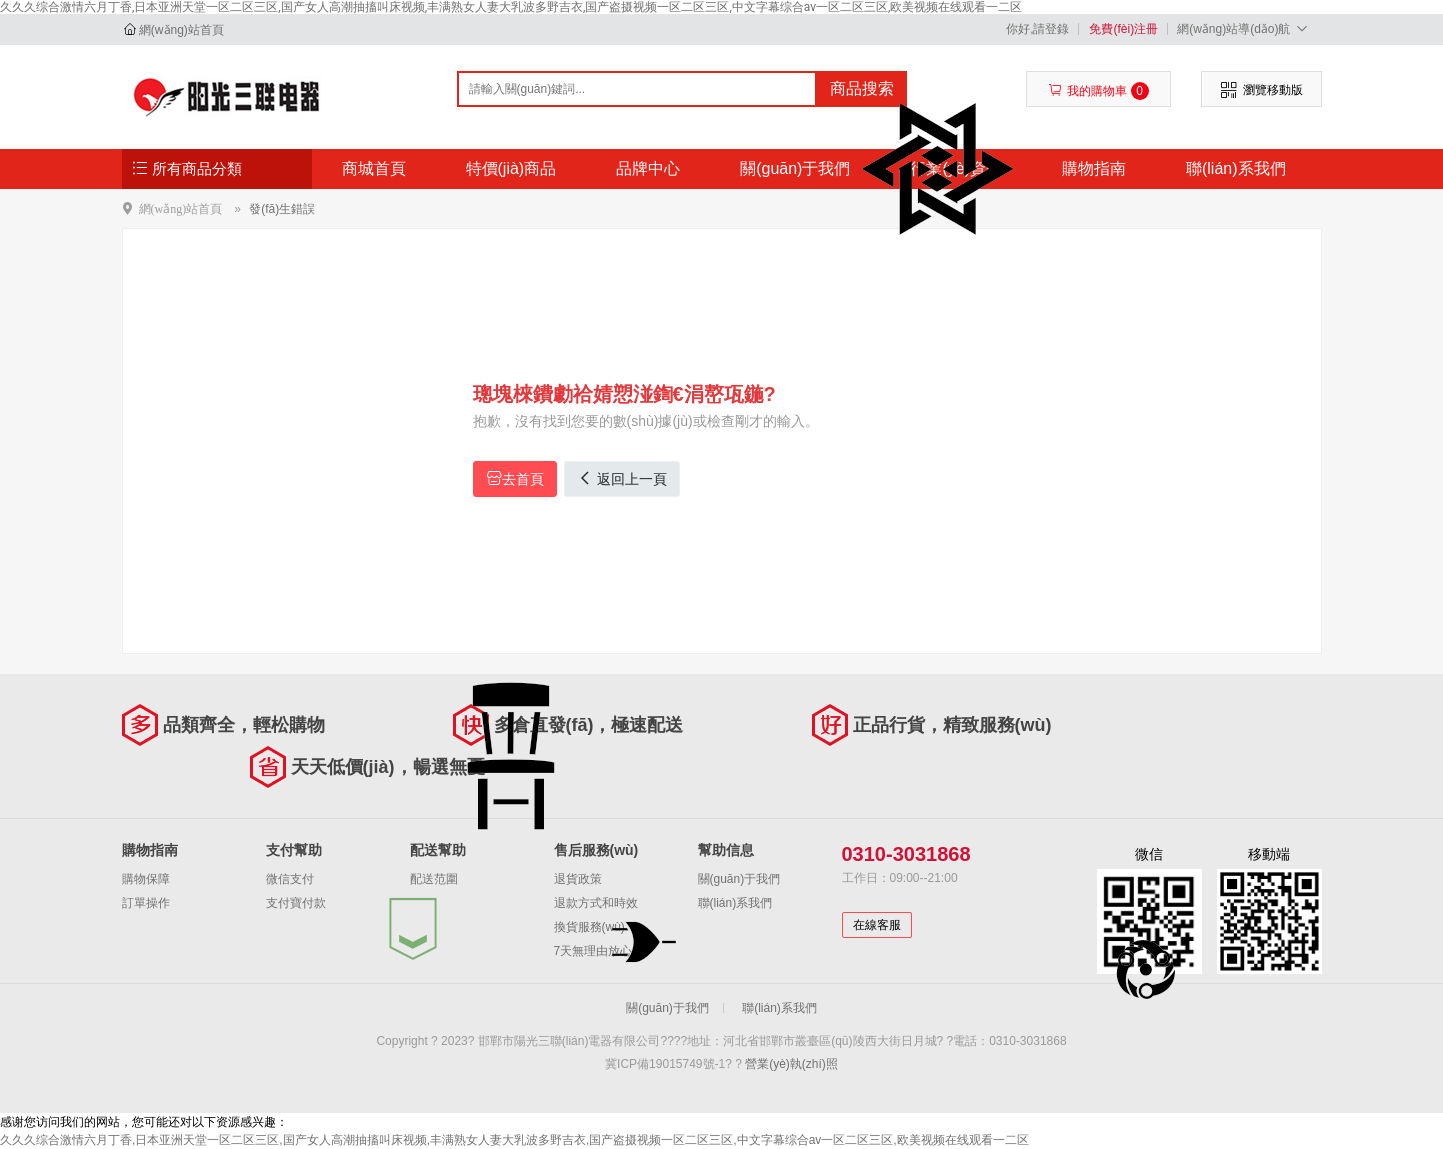 The width and height of the screenshot is (1443, 1149). What do you see at coordinates (413, 929) in the screenshot?
I see `indicates rank 1 or lowest tier status` at bounding box center [413, 929].